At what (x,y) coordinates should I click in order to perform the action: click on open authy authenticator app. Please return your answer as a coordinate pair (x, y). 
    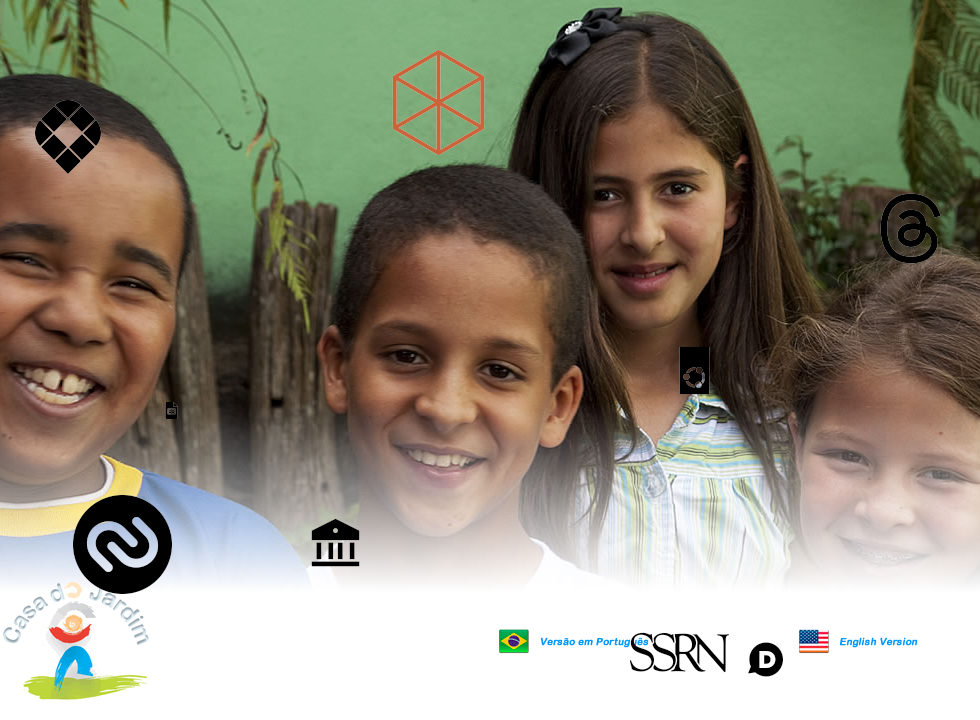
    Looking at the image, I should click on (122, 544).